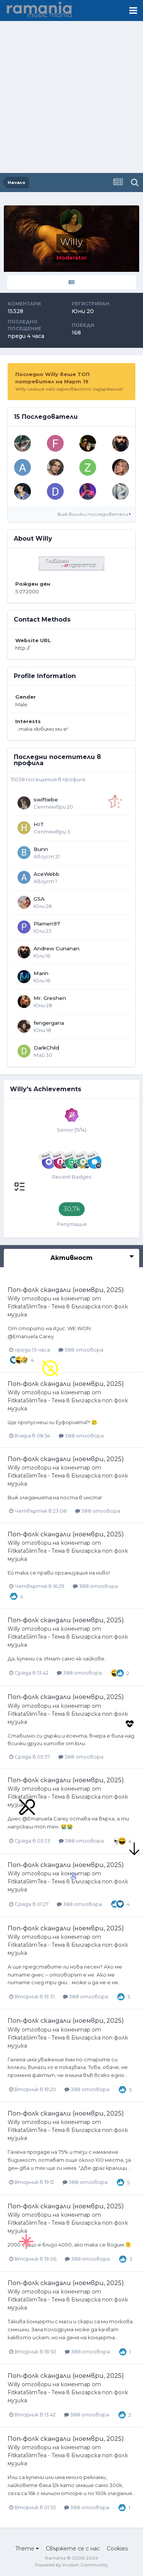 This screenshot has height=2576, width=143. I want to click on indicates a partial or half-star rating, so click(115, 801).